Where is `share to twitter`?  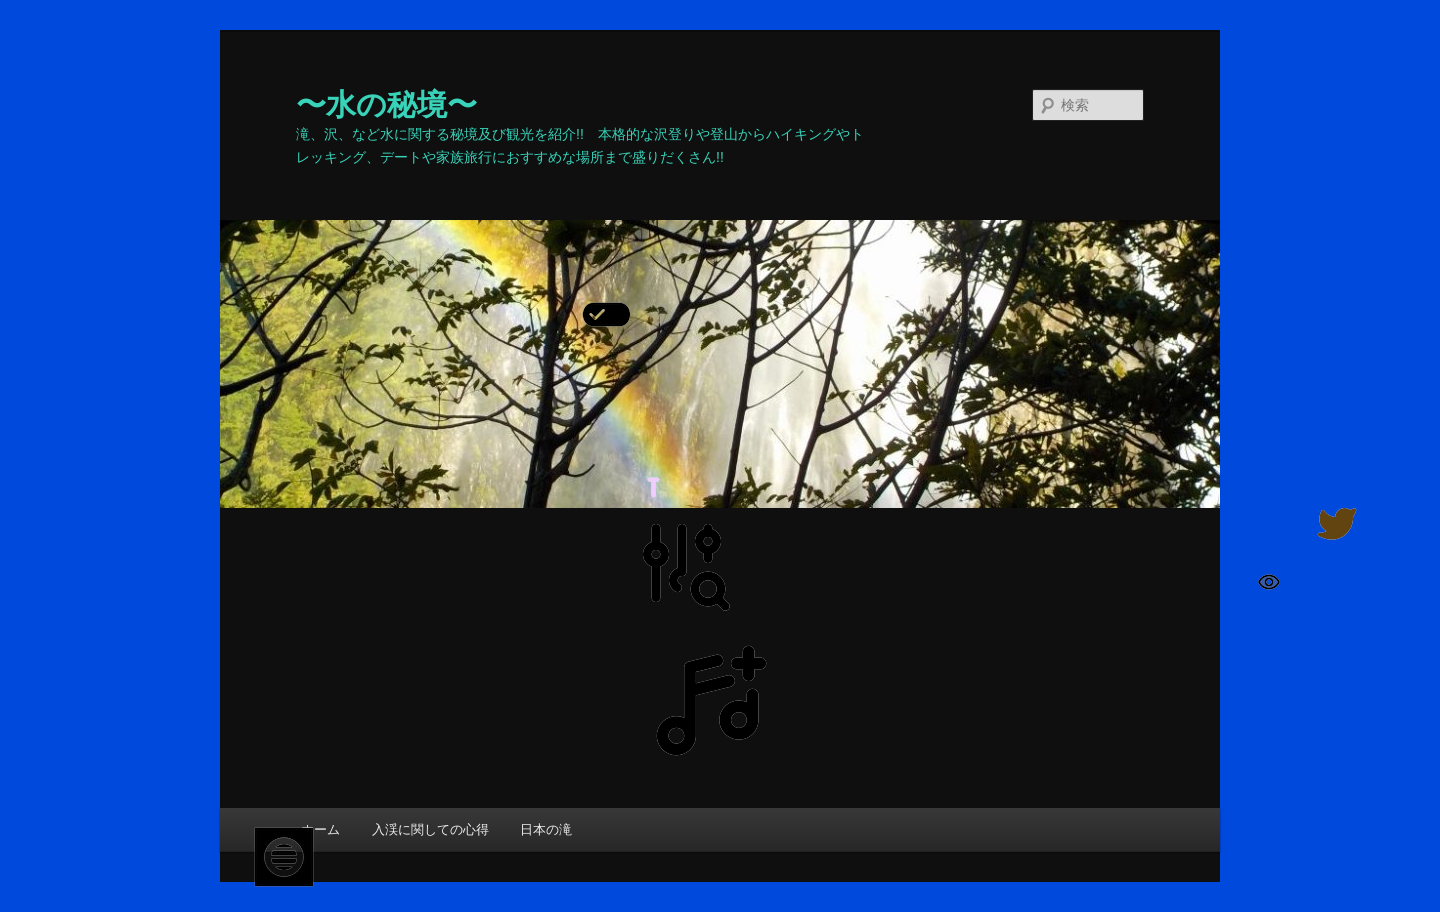 share to twitter is located at coordinates (1337, 524).